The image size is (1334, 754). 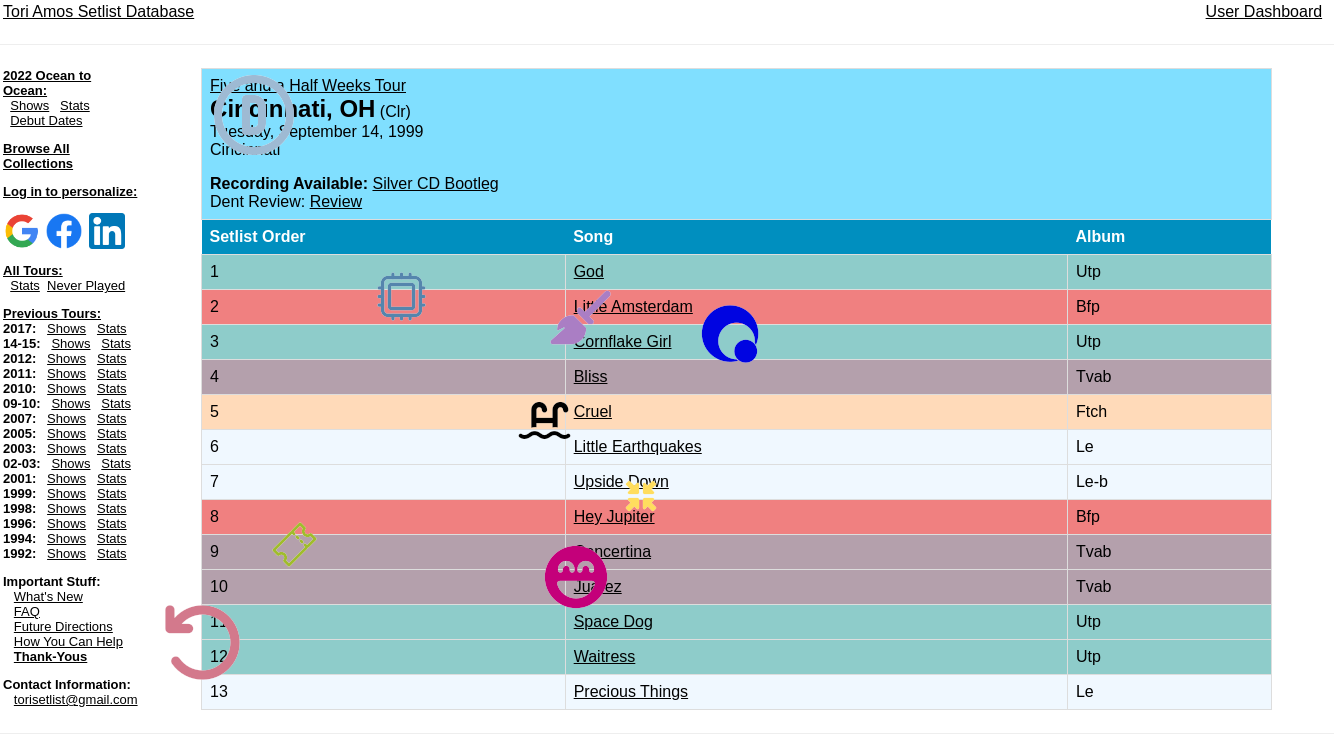 I want to click on access swimming pool facilities, so click(x=544, y=420).